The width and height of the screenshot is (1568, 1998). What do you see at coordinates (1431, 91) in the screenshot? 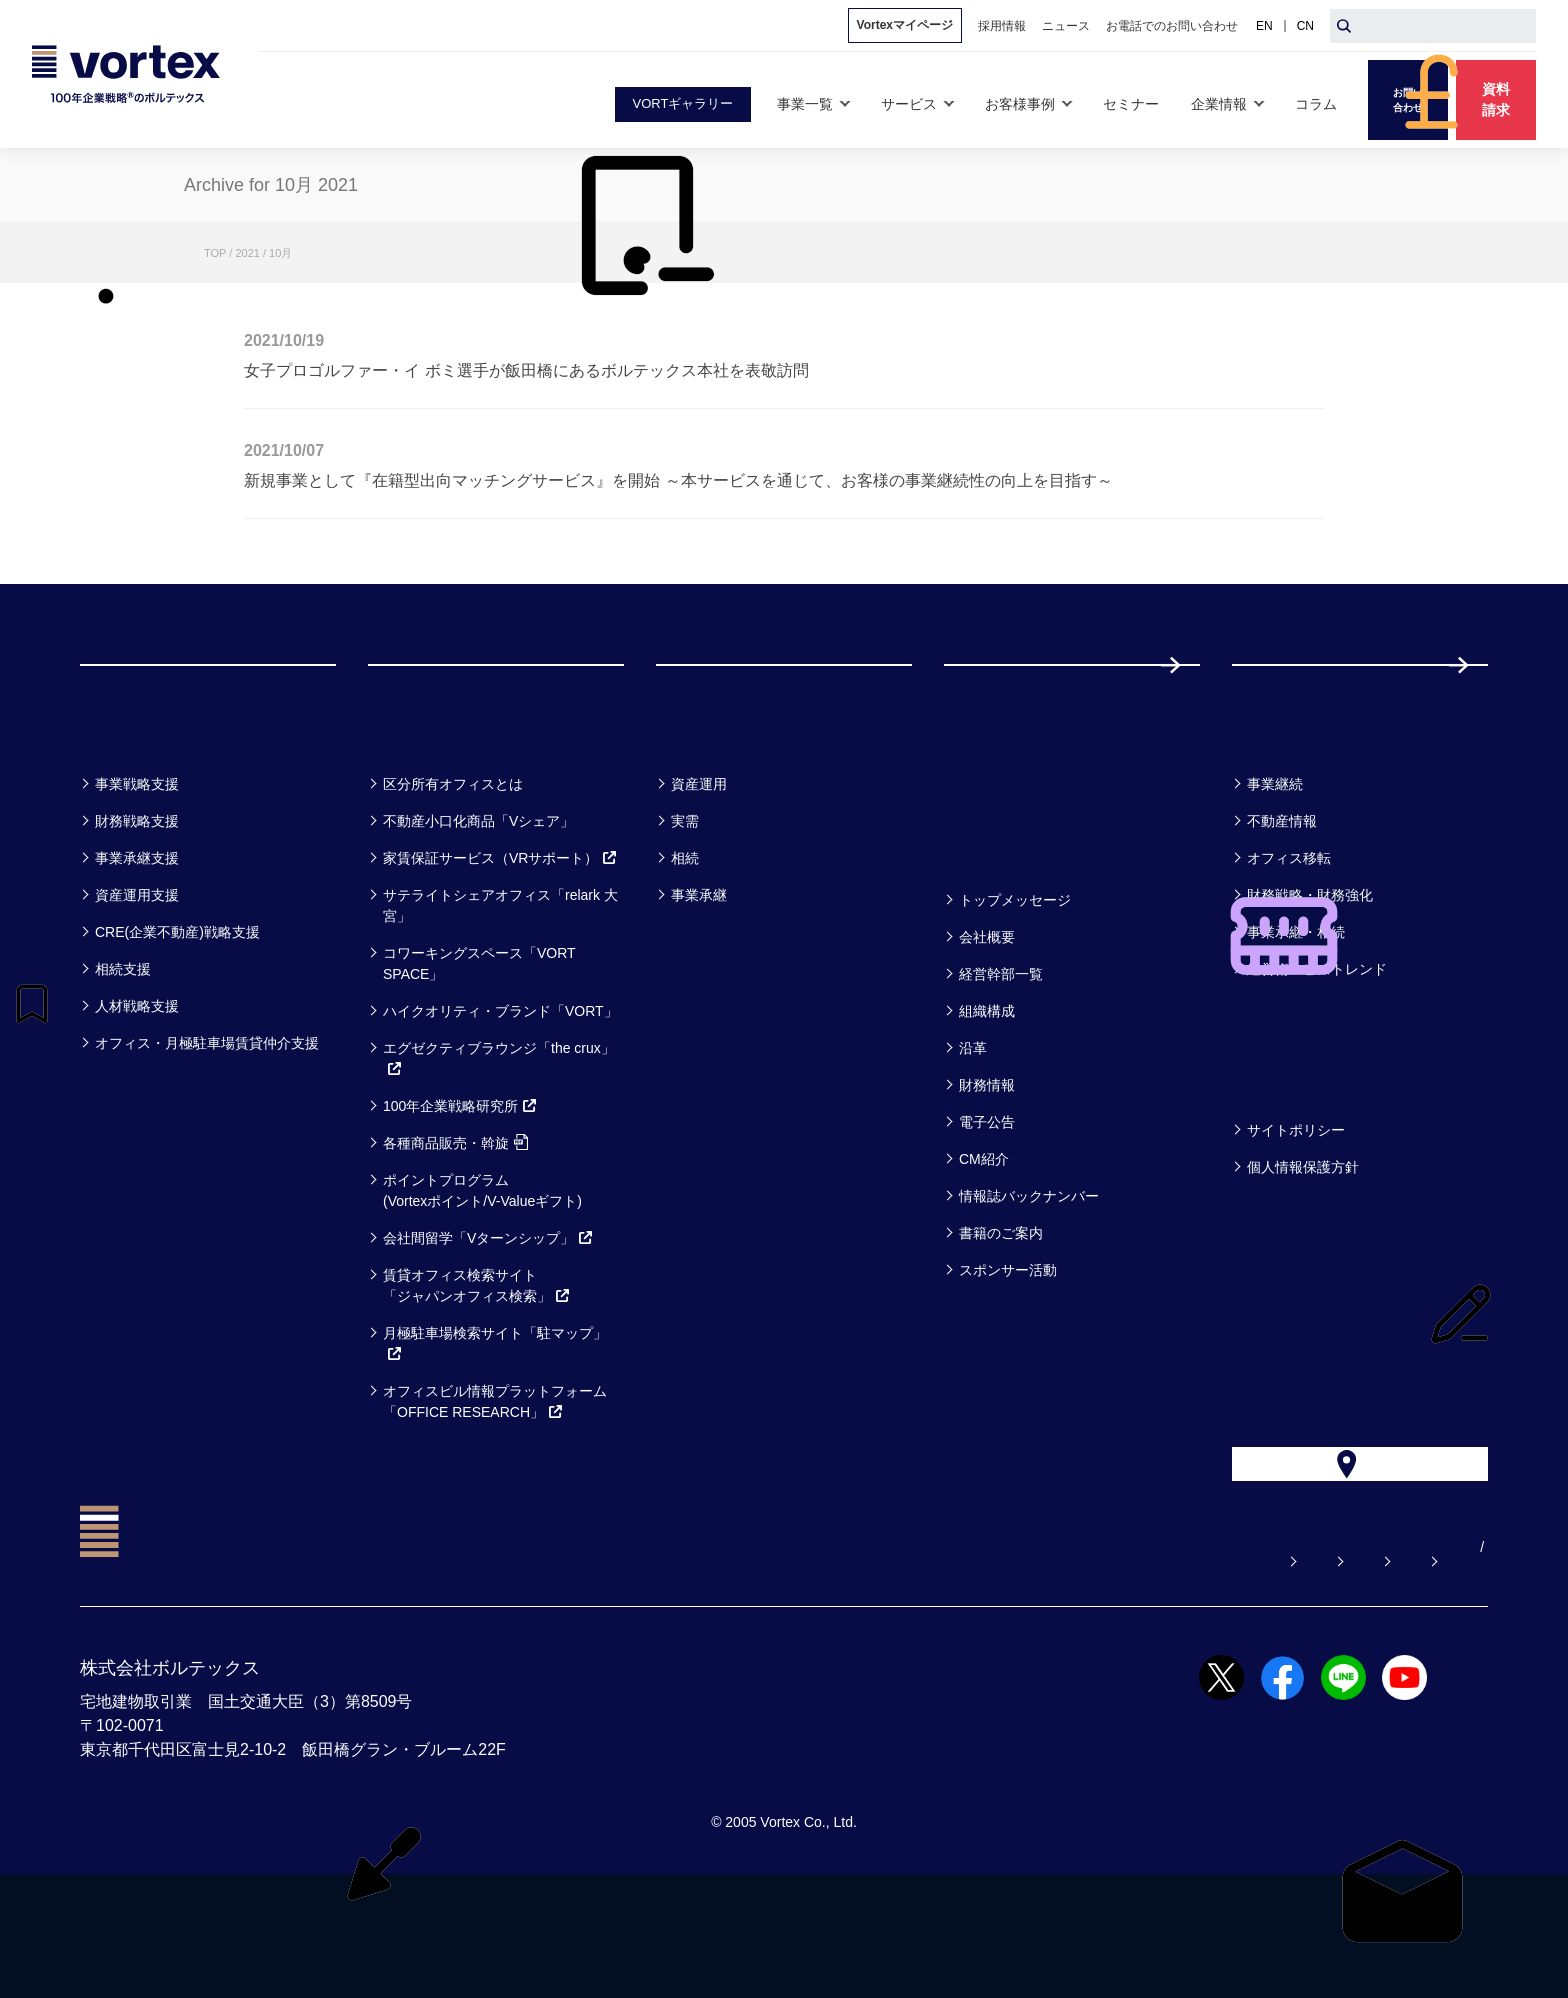
I see `view pricing in British pounds` at bounding box center [1431, 91].